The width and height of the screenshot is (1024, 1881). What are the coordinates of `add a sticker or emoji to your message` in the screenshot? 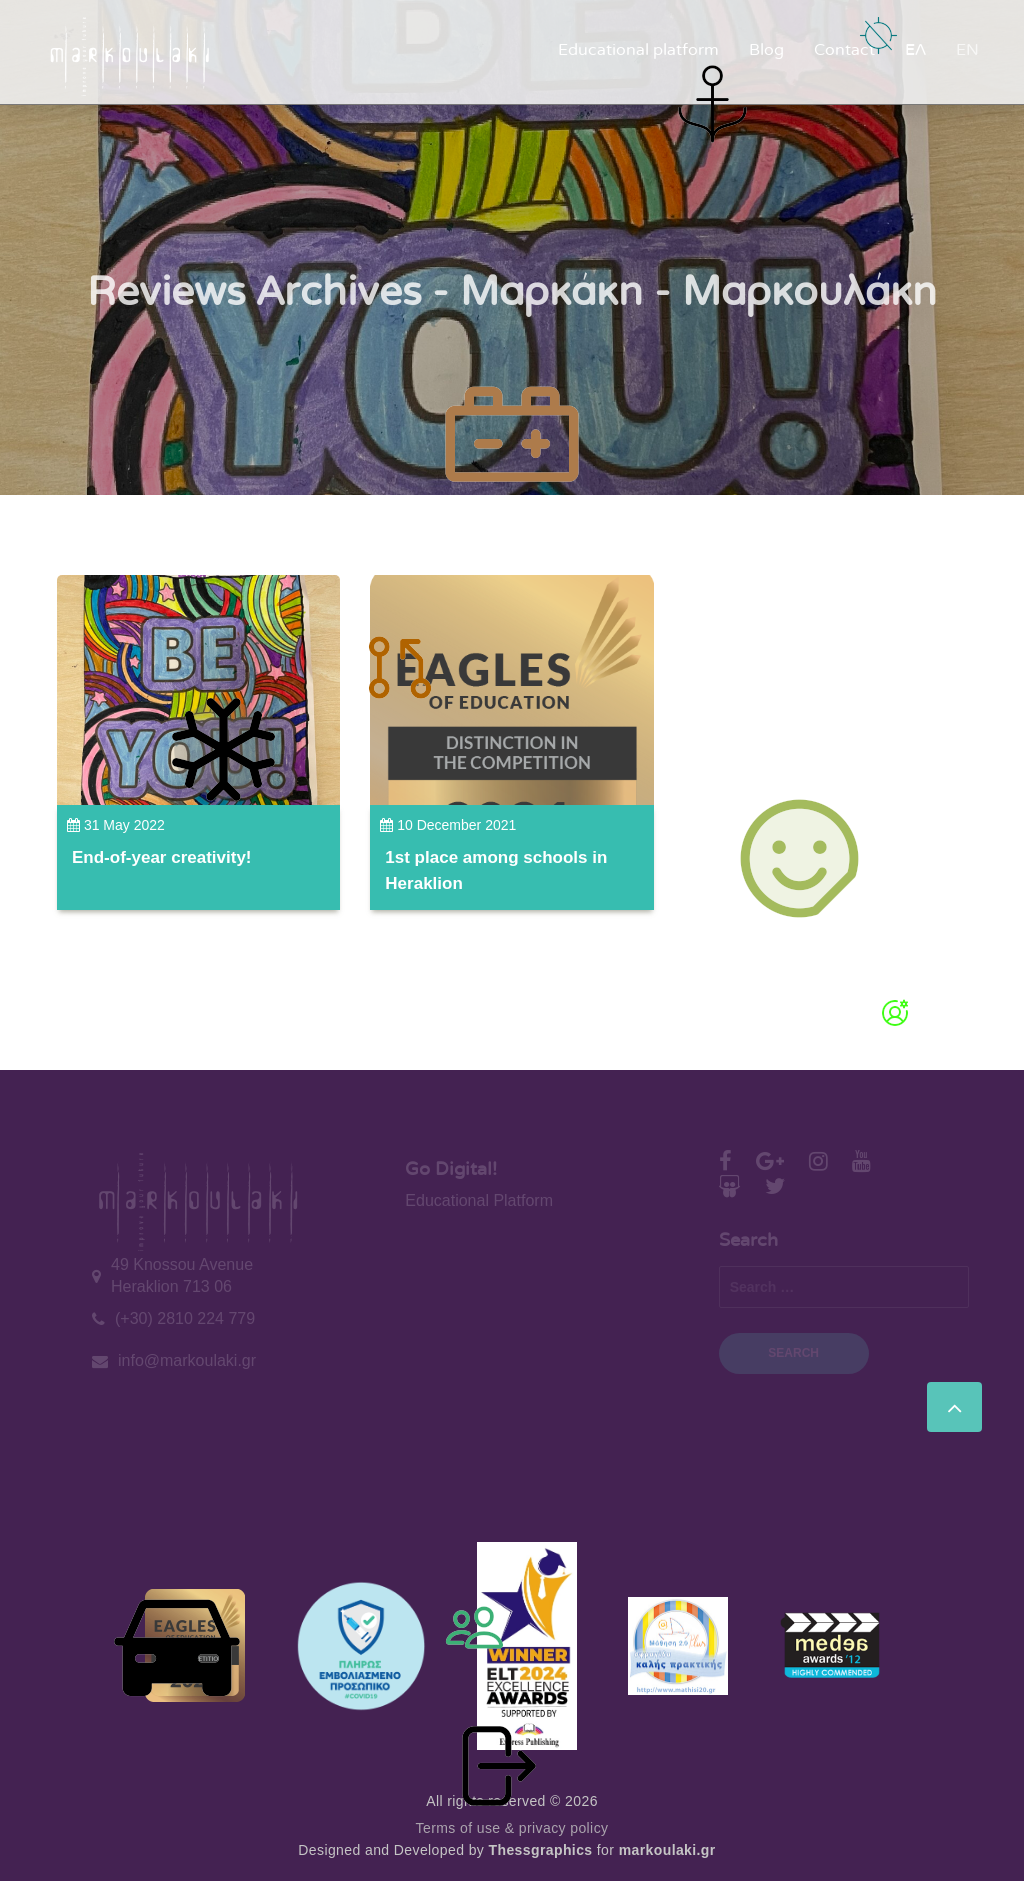 It's located at (799, 858).